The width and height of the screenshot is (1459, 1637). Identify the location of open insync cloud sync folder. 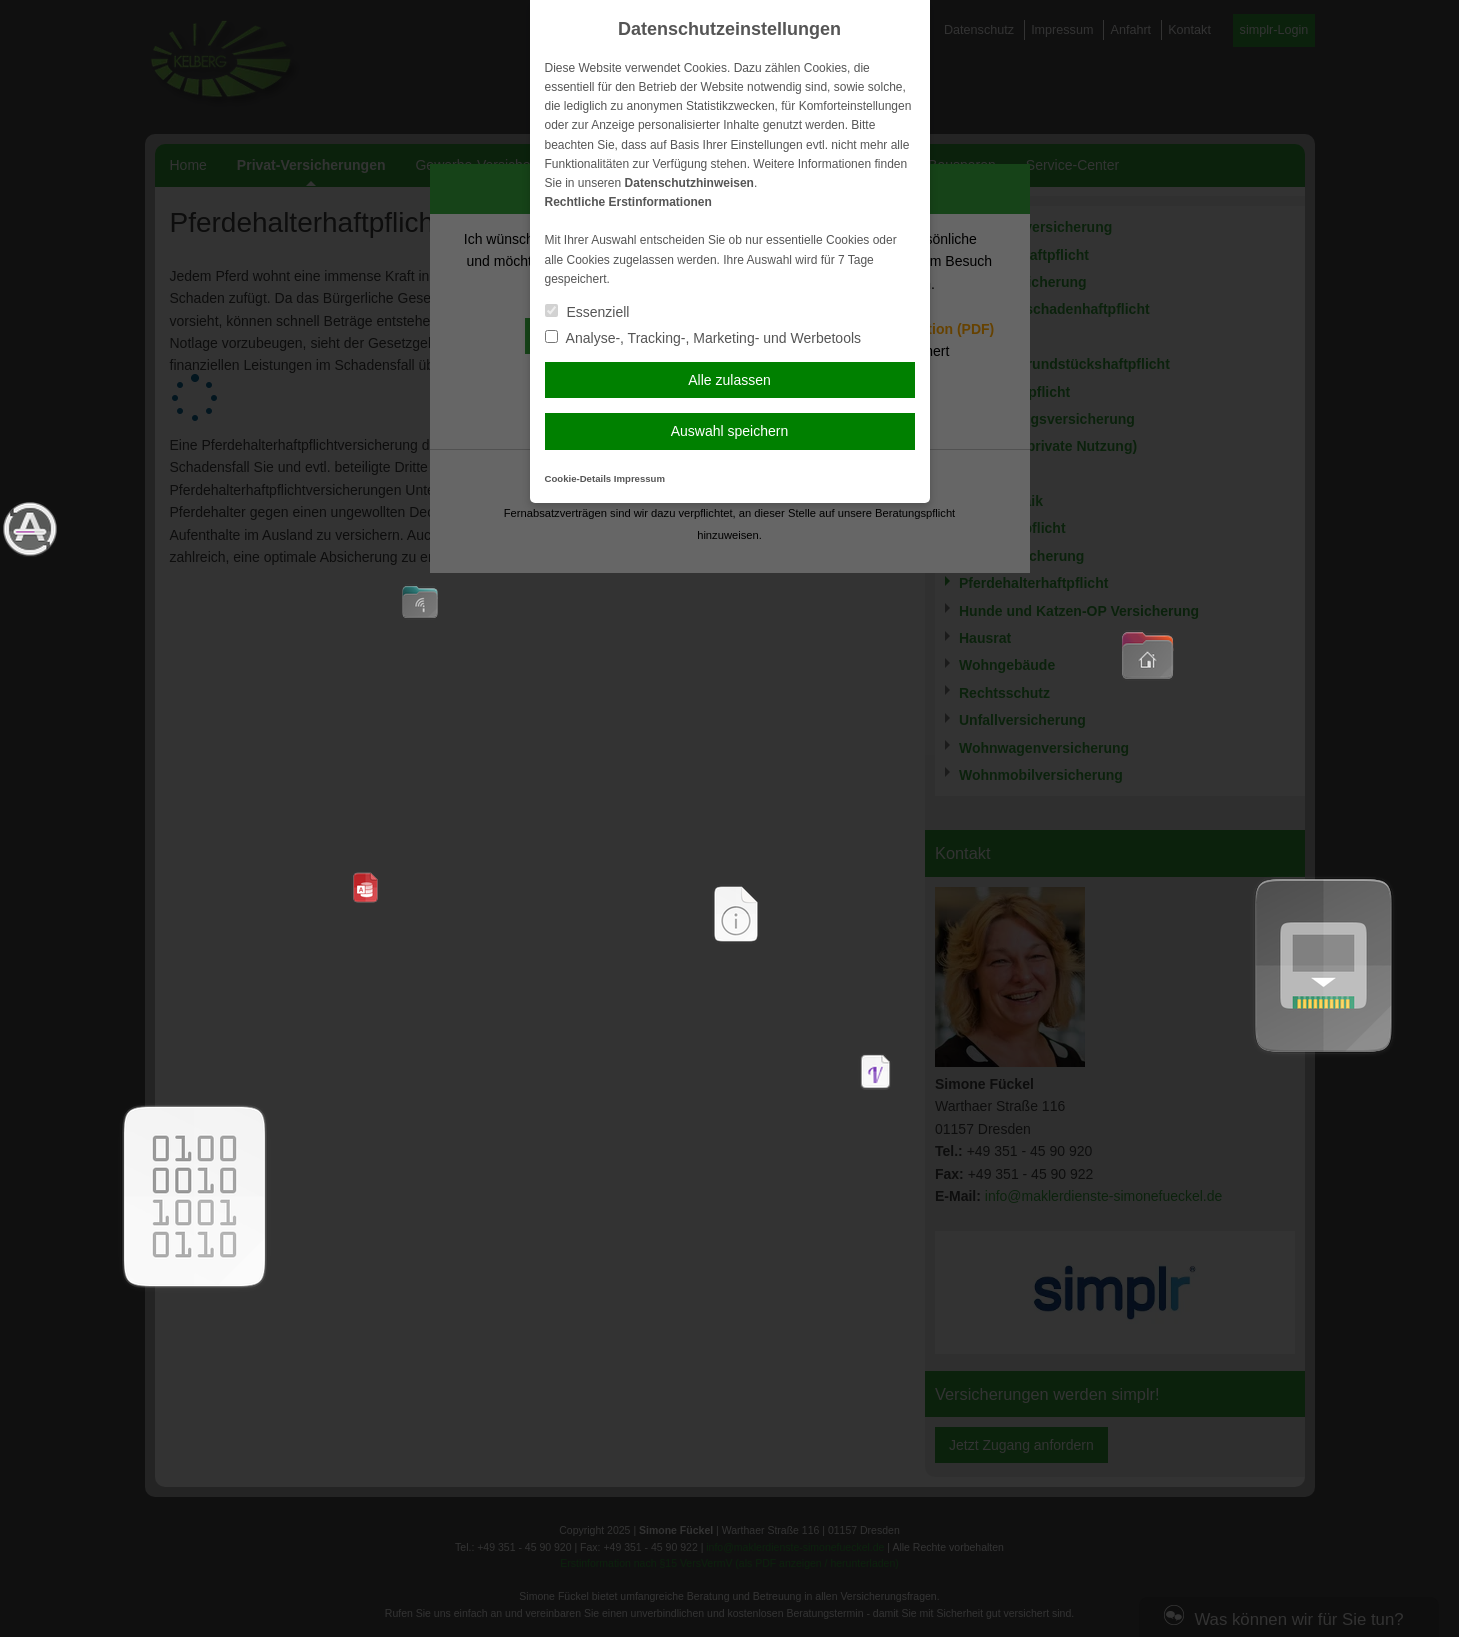
(420, 602).